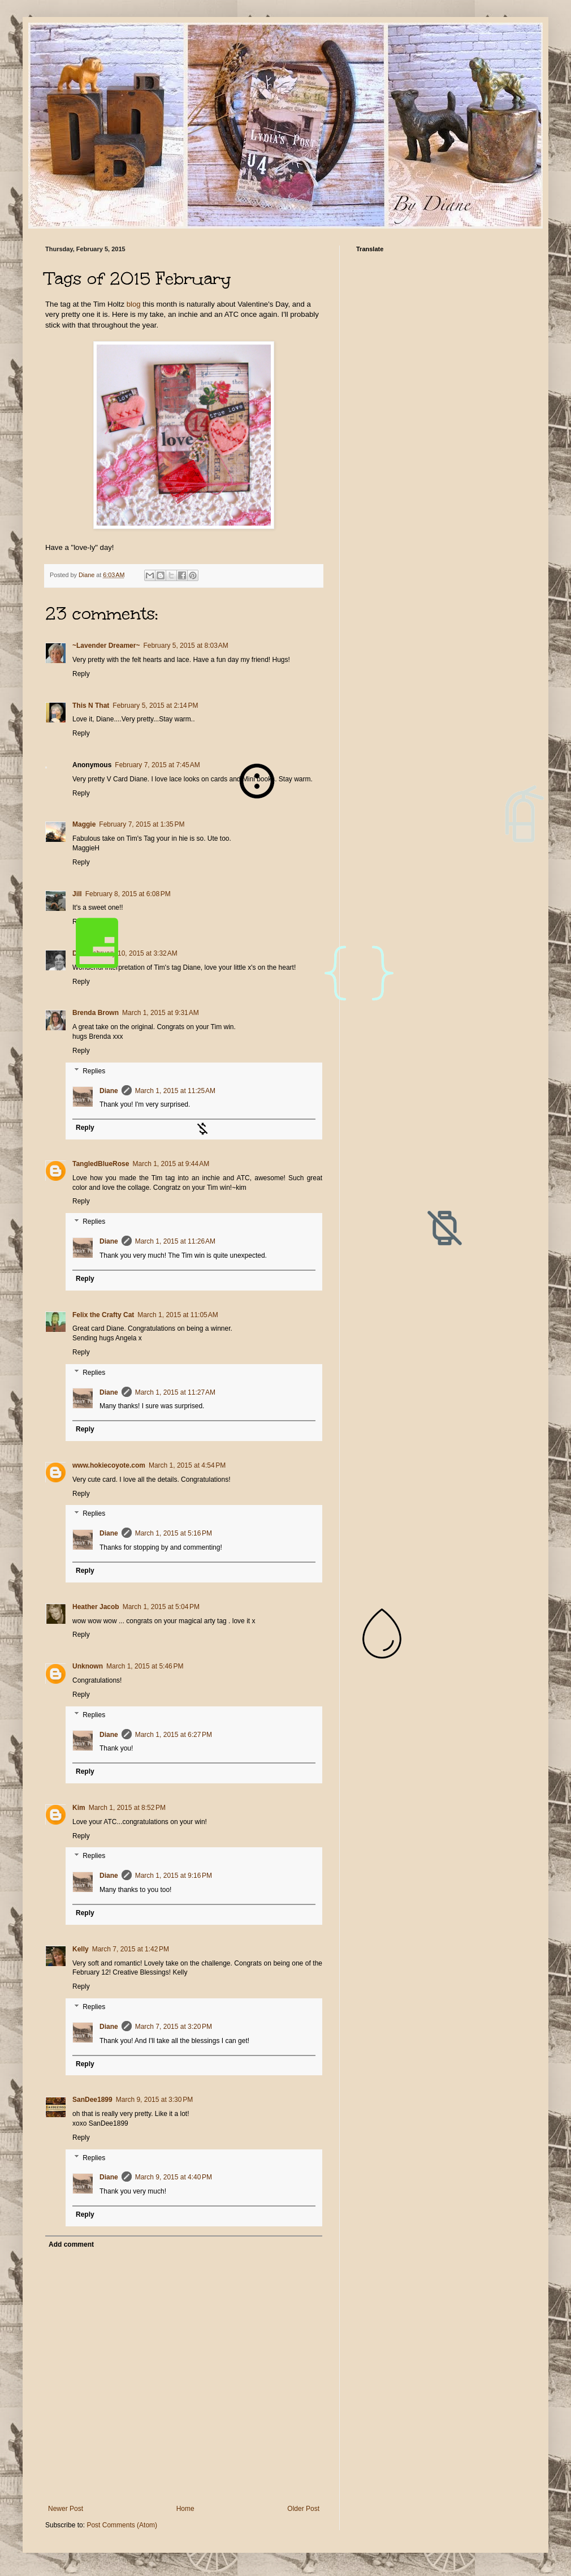  I want to click on open more options menu, so click(257, 781).